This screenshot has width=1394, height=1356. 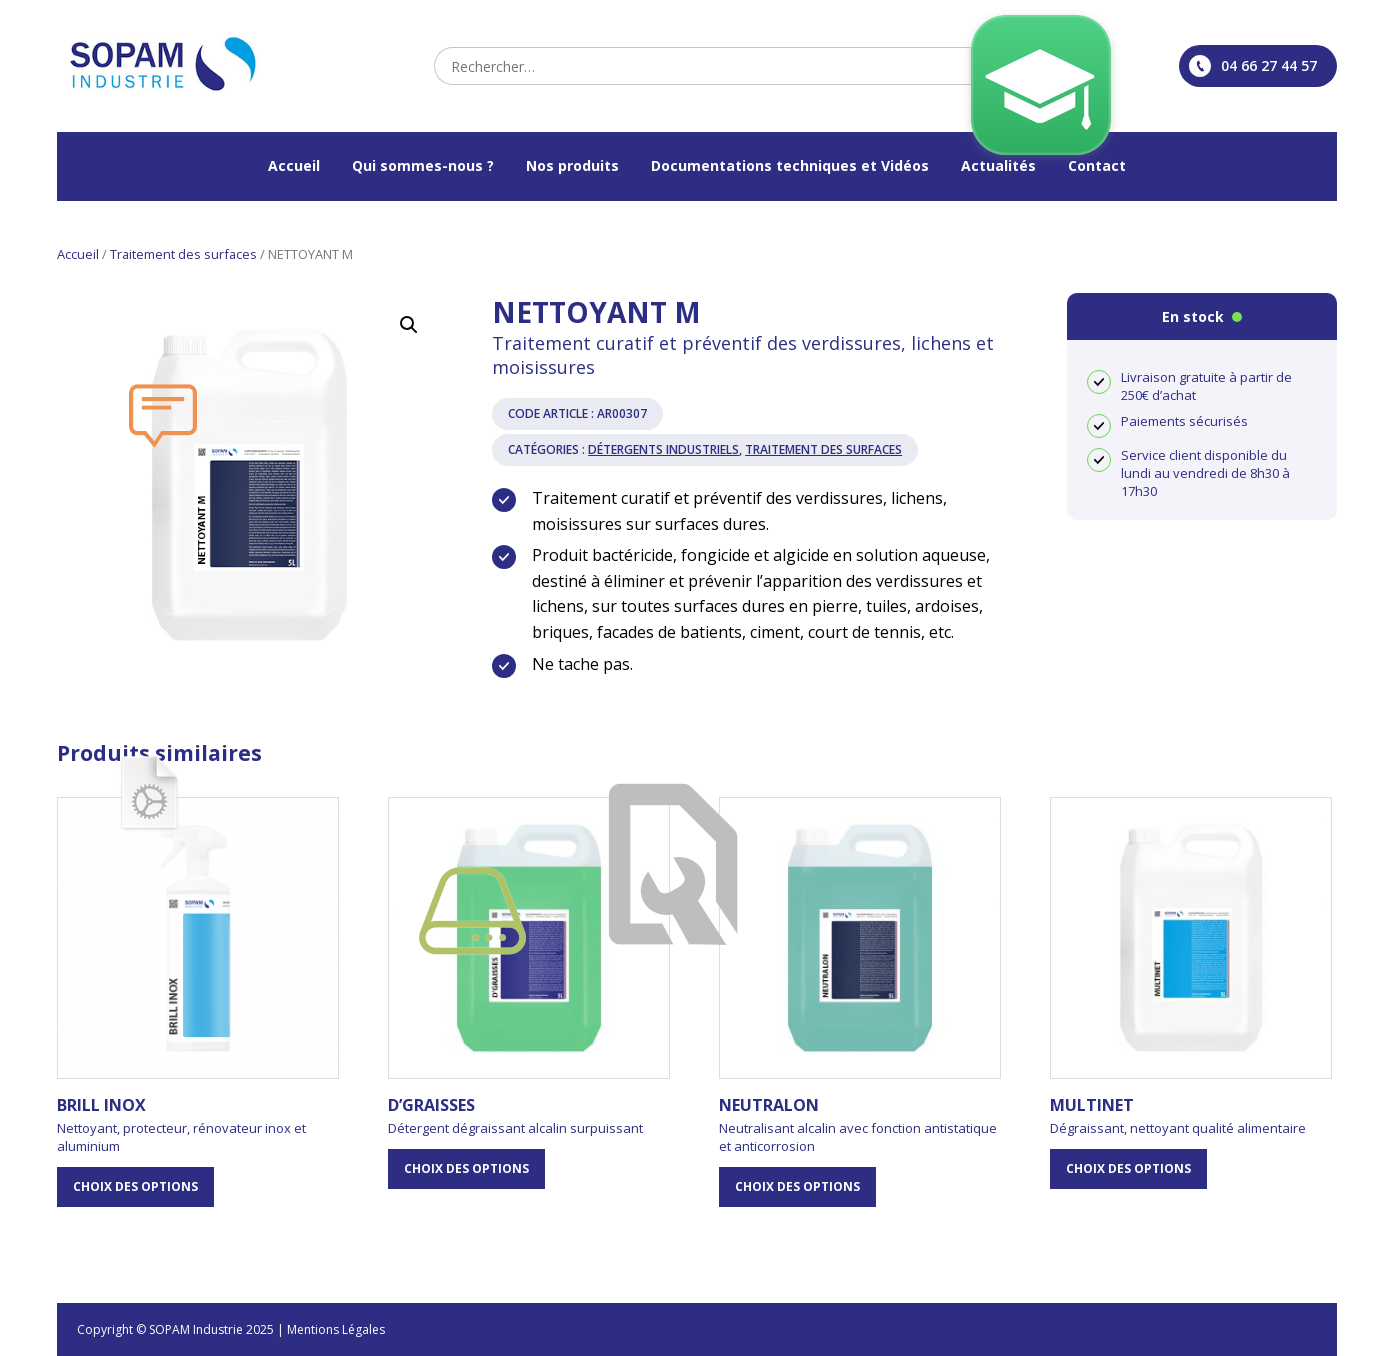 I want to click on view or edit document properties, so click(x=673, y=859).